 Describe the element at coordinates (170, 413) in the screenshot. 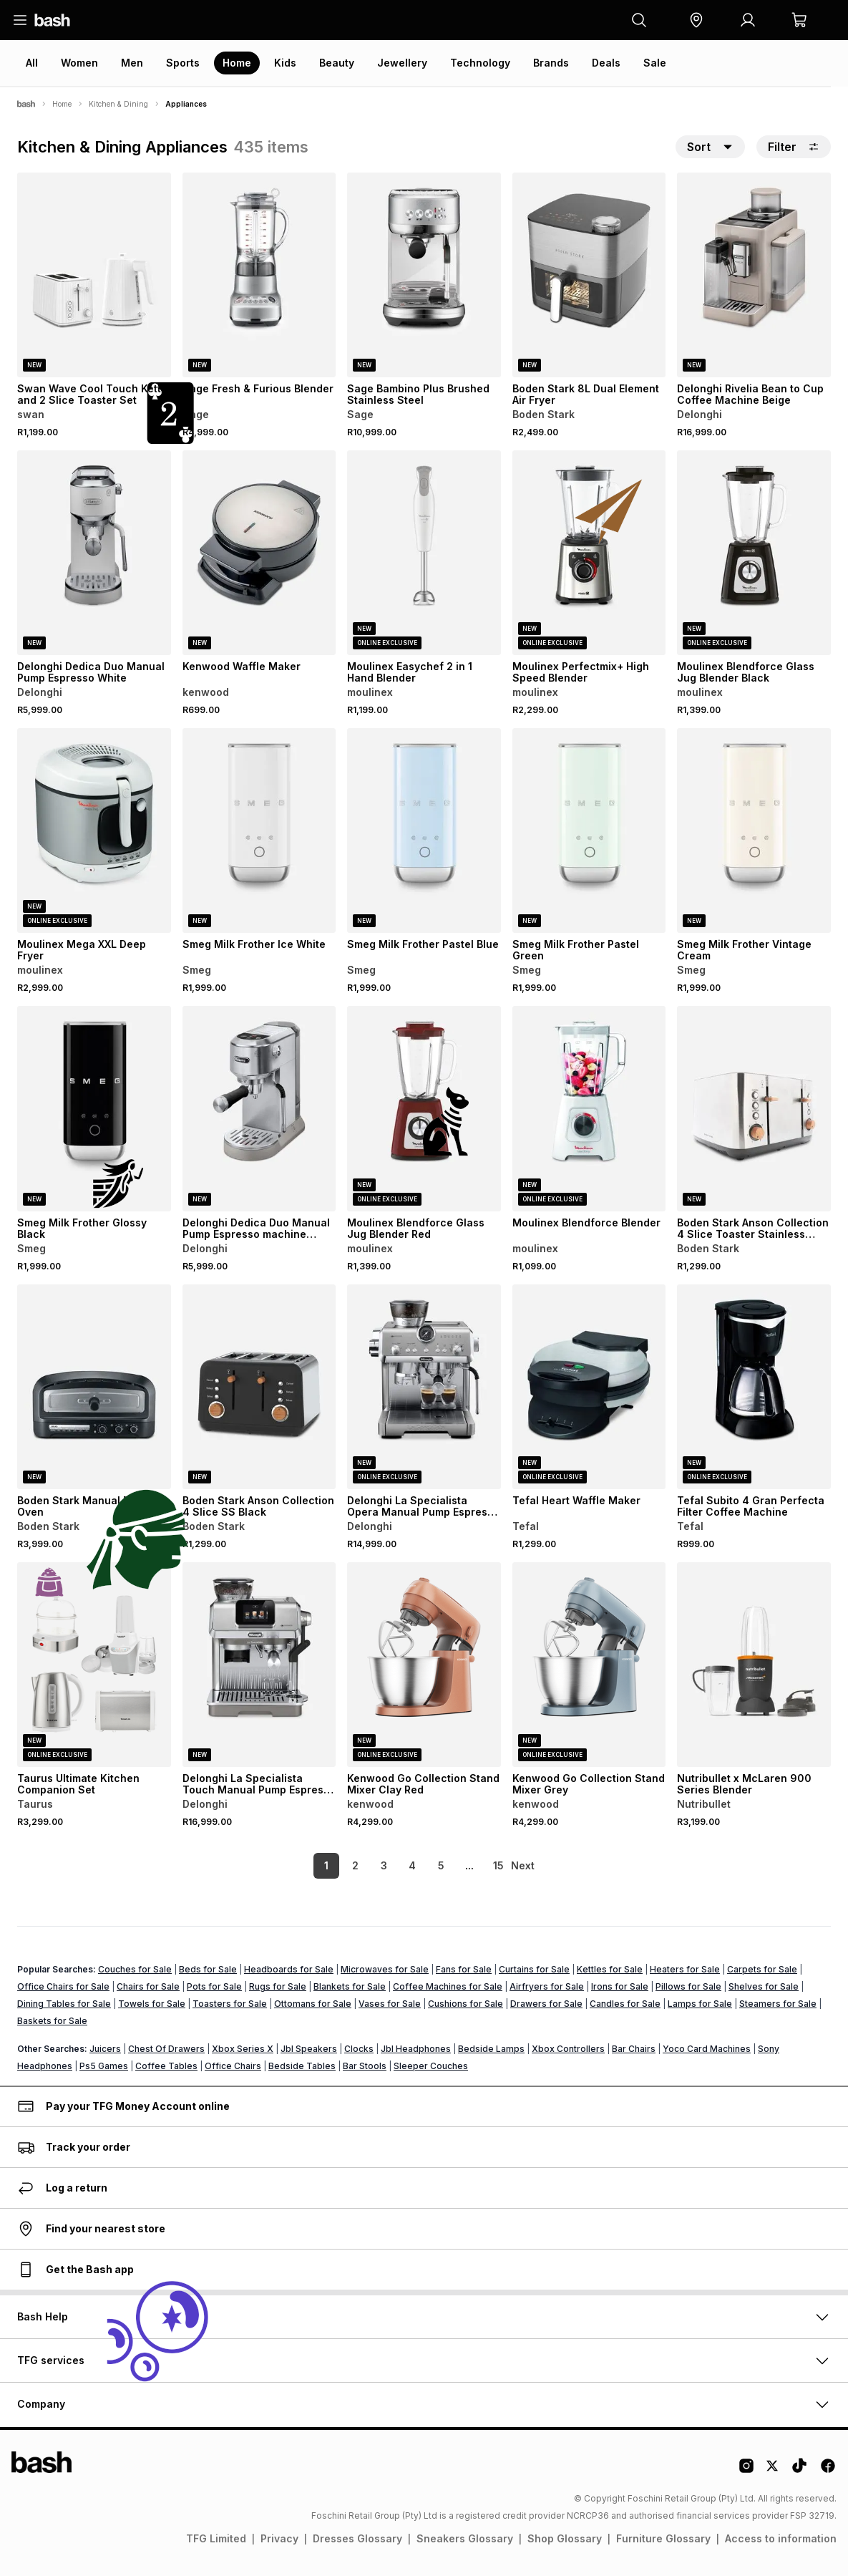

I see `two of clubs playing card` at that location.